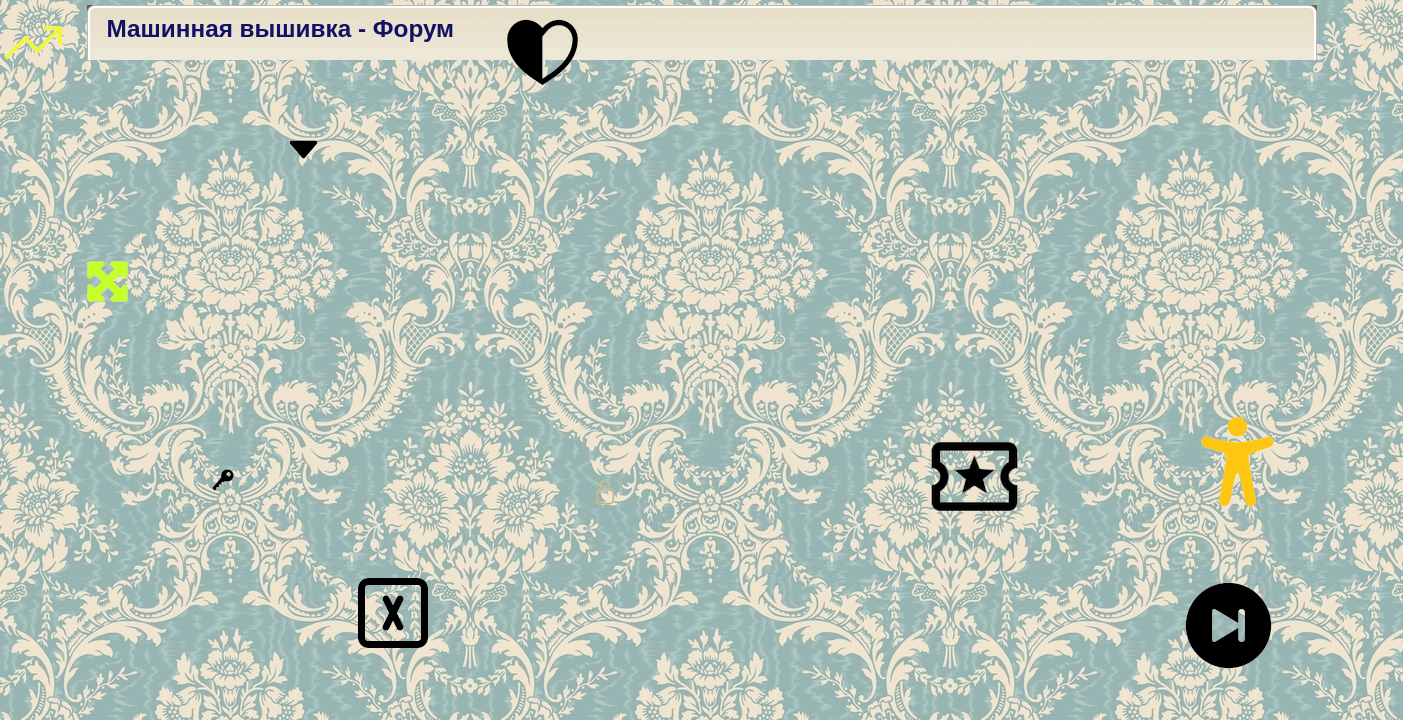 This screenshot has width=1403, height=720. Describe the element at coordinates (107, 281) in the screenshot. I see `expand to fullscreen mode` at that location.